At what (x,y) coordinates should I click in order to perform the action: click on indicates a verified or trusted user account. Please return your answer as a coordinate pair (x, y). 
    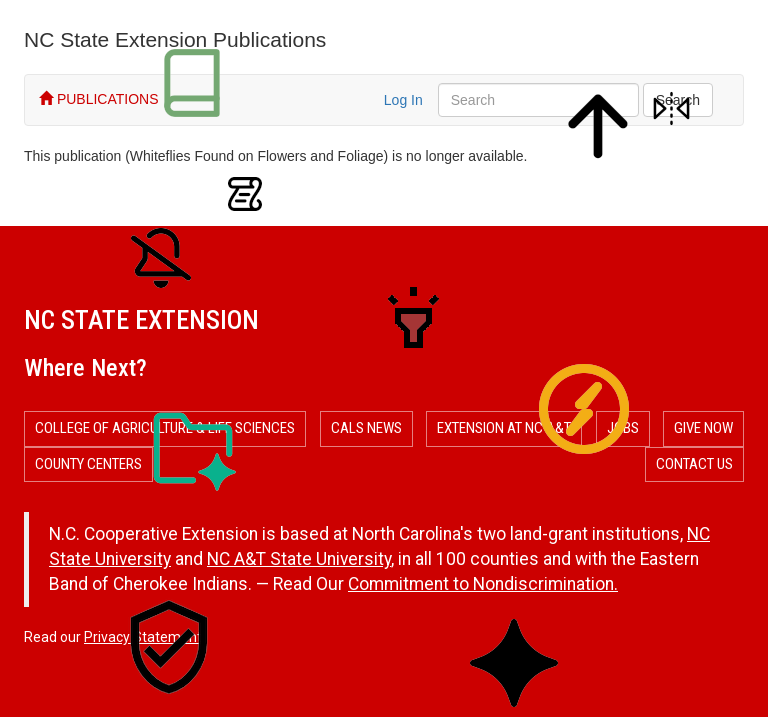
    Looking at the image, I should click on (169, 647).